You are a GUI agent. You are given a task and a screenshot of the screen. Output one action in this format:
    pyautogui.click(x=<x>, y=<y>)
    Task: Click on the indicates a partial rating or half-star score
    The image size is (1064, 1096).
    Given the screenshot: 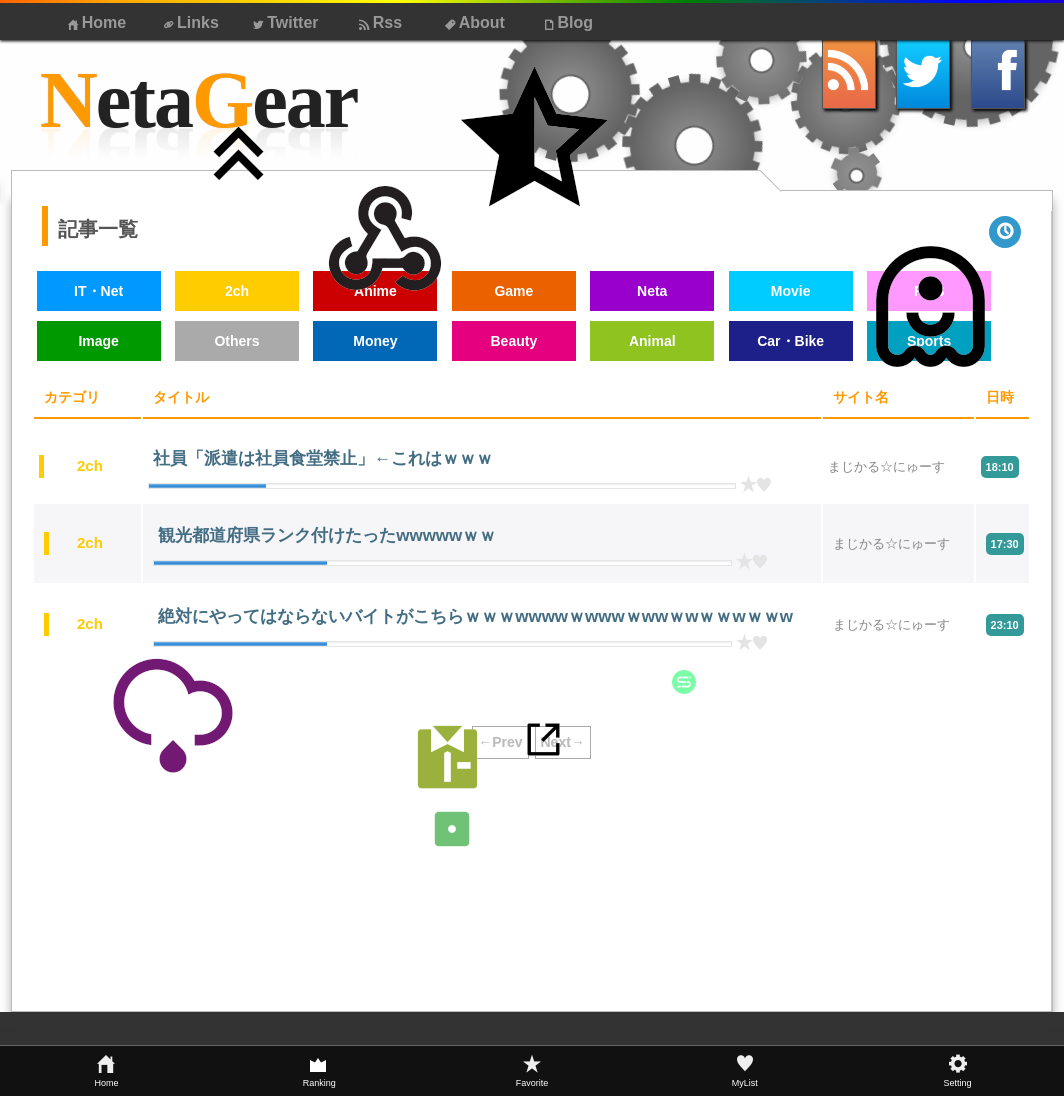 What is the action you would take?
    pyautogui.click(x=534, y=140)
    